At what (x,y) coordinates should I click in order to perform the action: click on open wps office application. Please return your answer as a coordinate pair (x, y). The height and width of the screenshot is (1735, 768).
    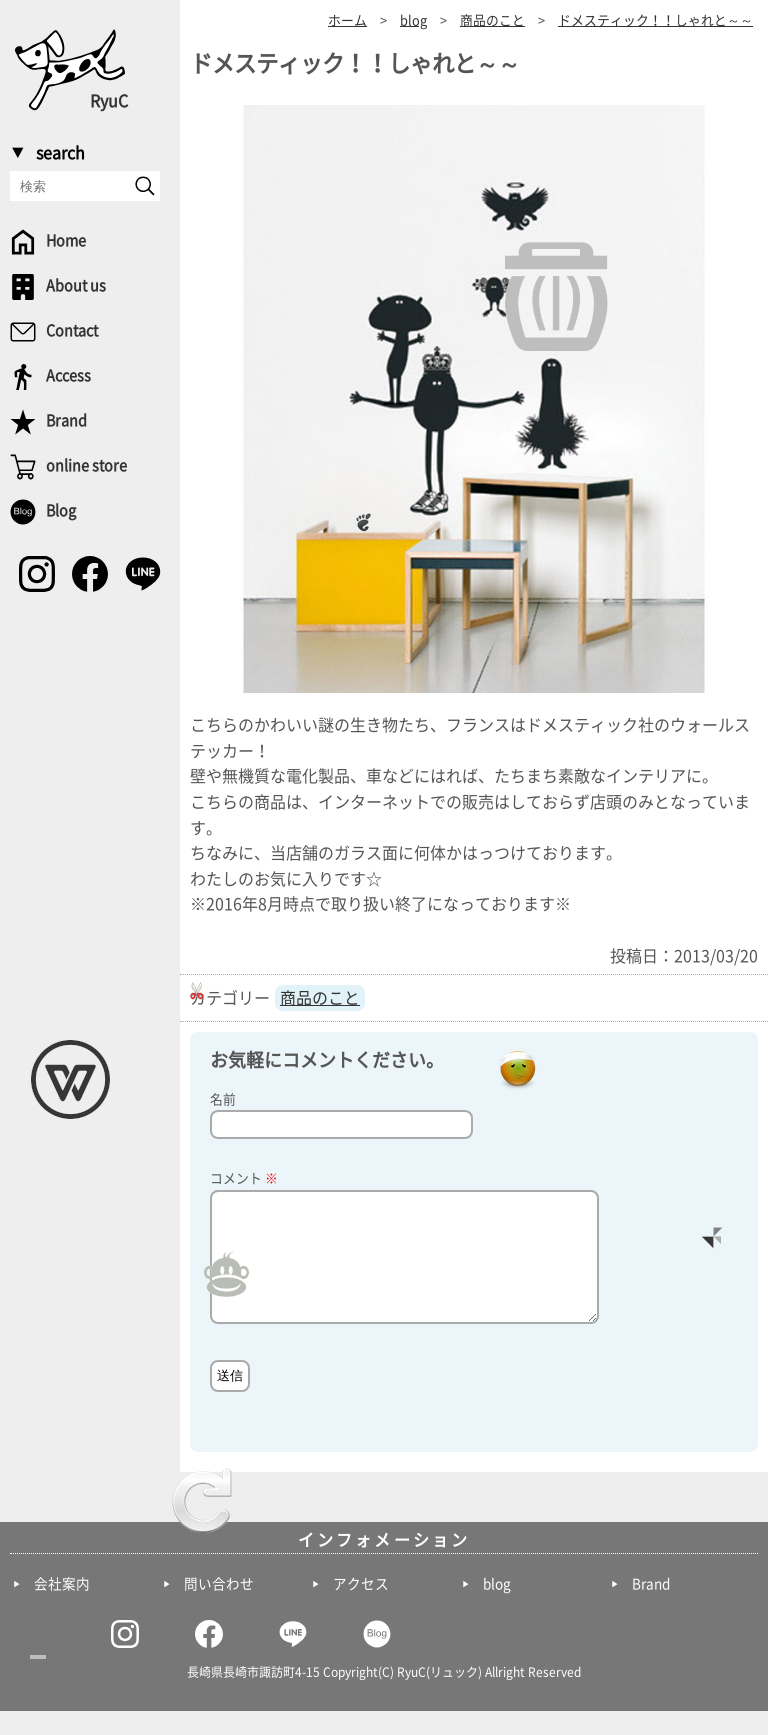
    Looking at the image, I should click on (70, 1079).